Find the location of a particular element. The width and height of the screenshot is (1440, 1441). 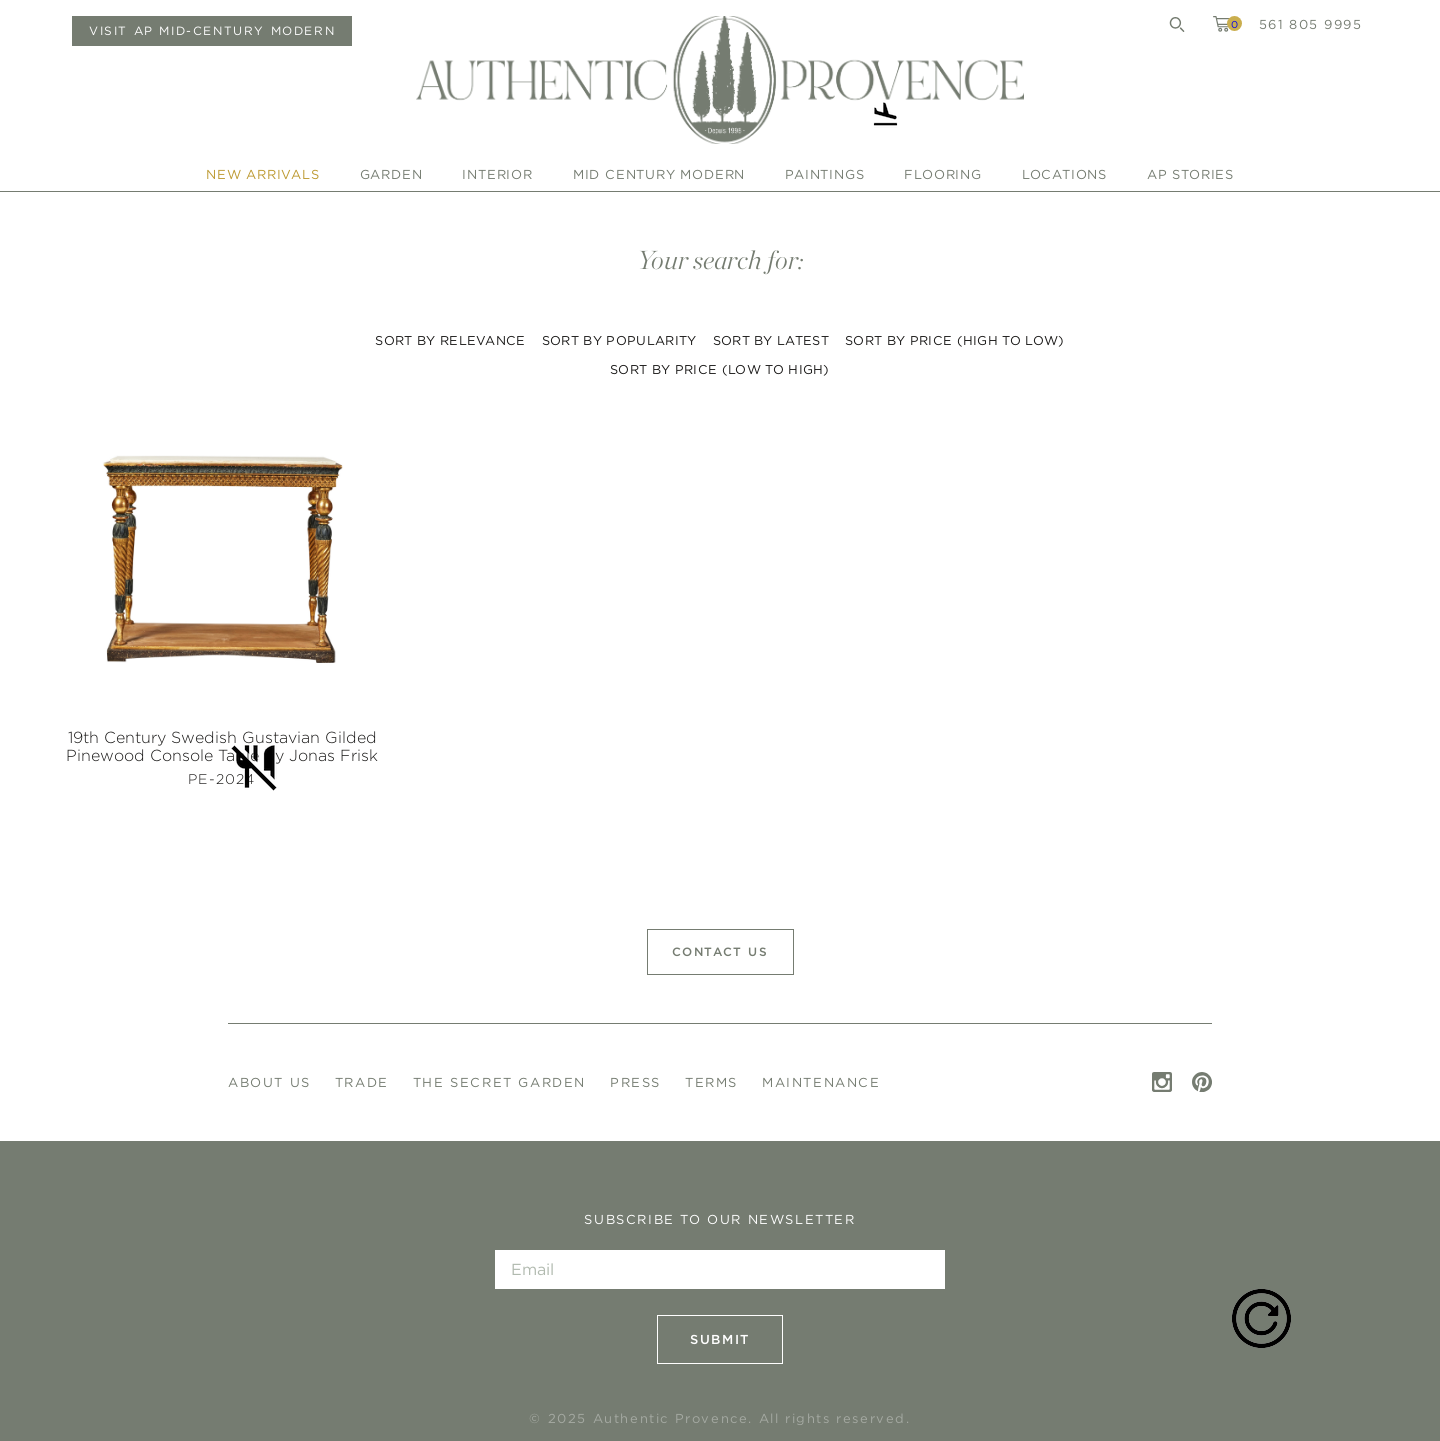

refresh or reload content is located at coordinates (1261, 1318).